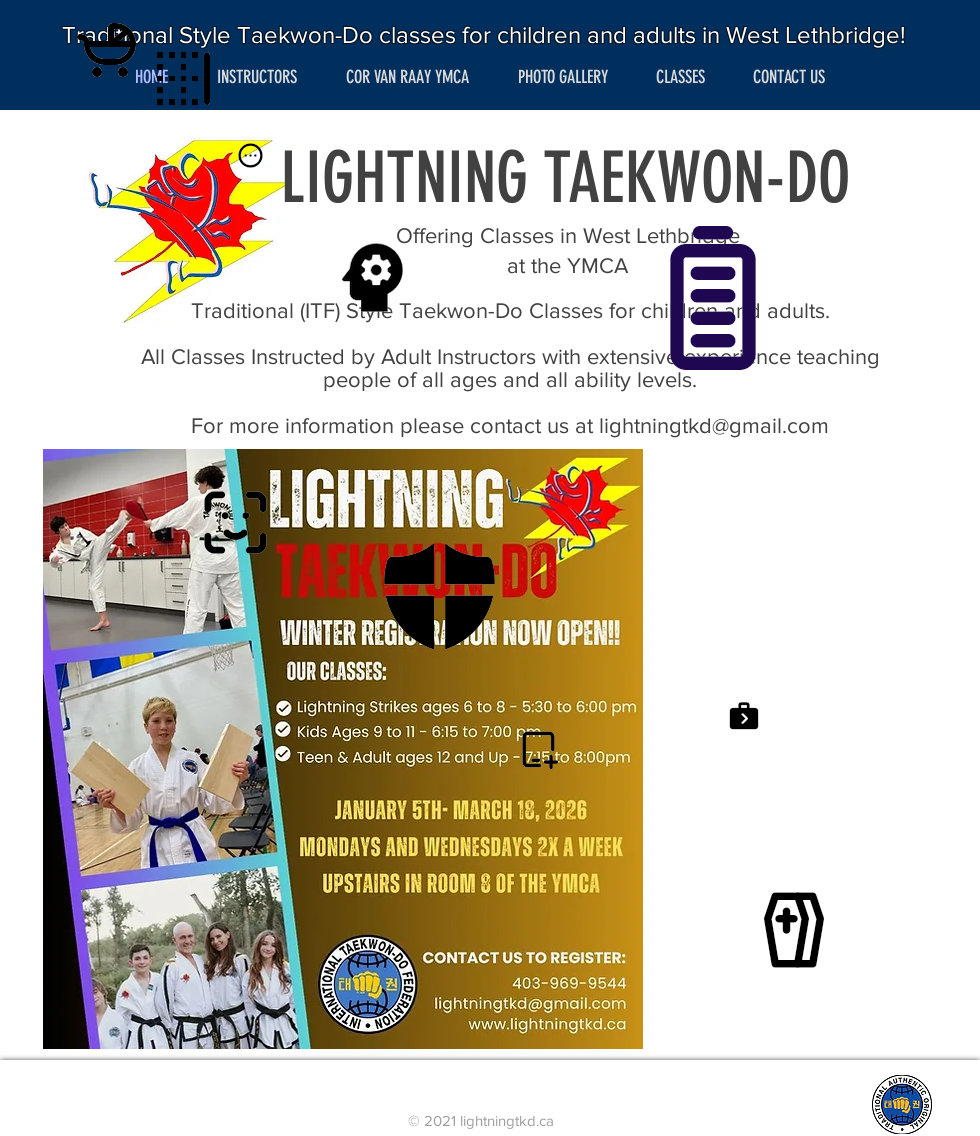 This screenshot has height=1136, width=980. I want to click on schedule task for next week, so click(744, 715).